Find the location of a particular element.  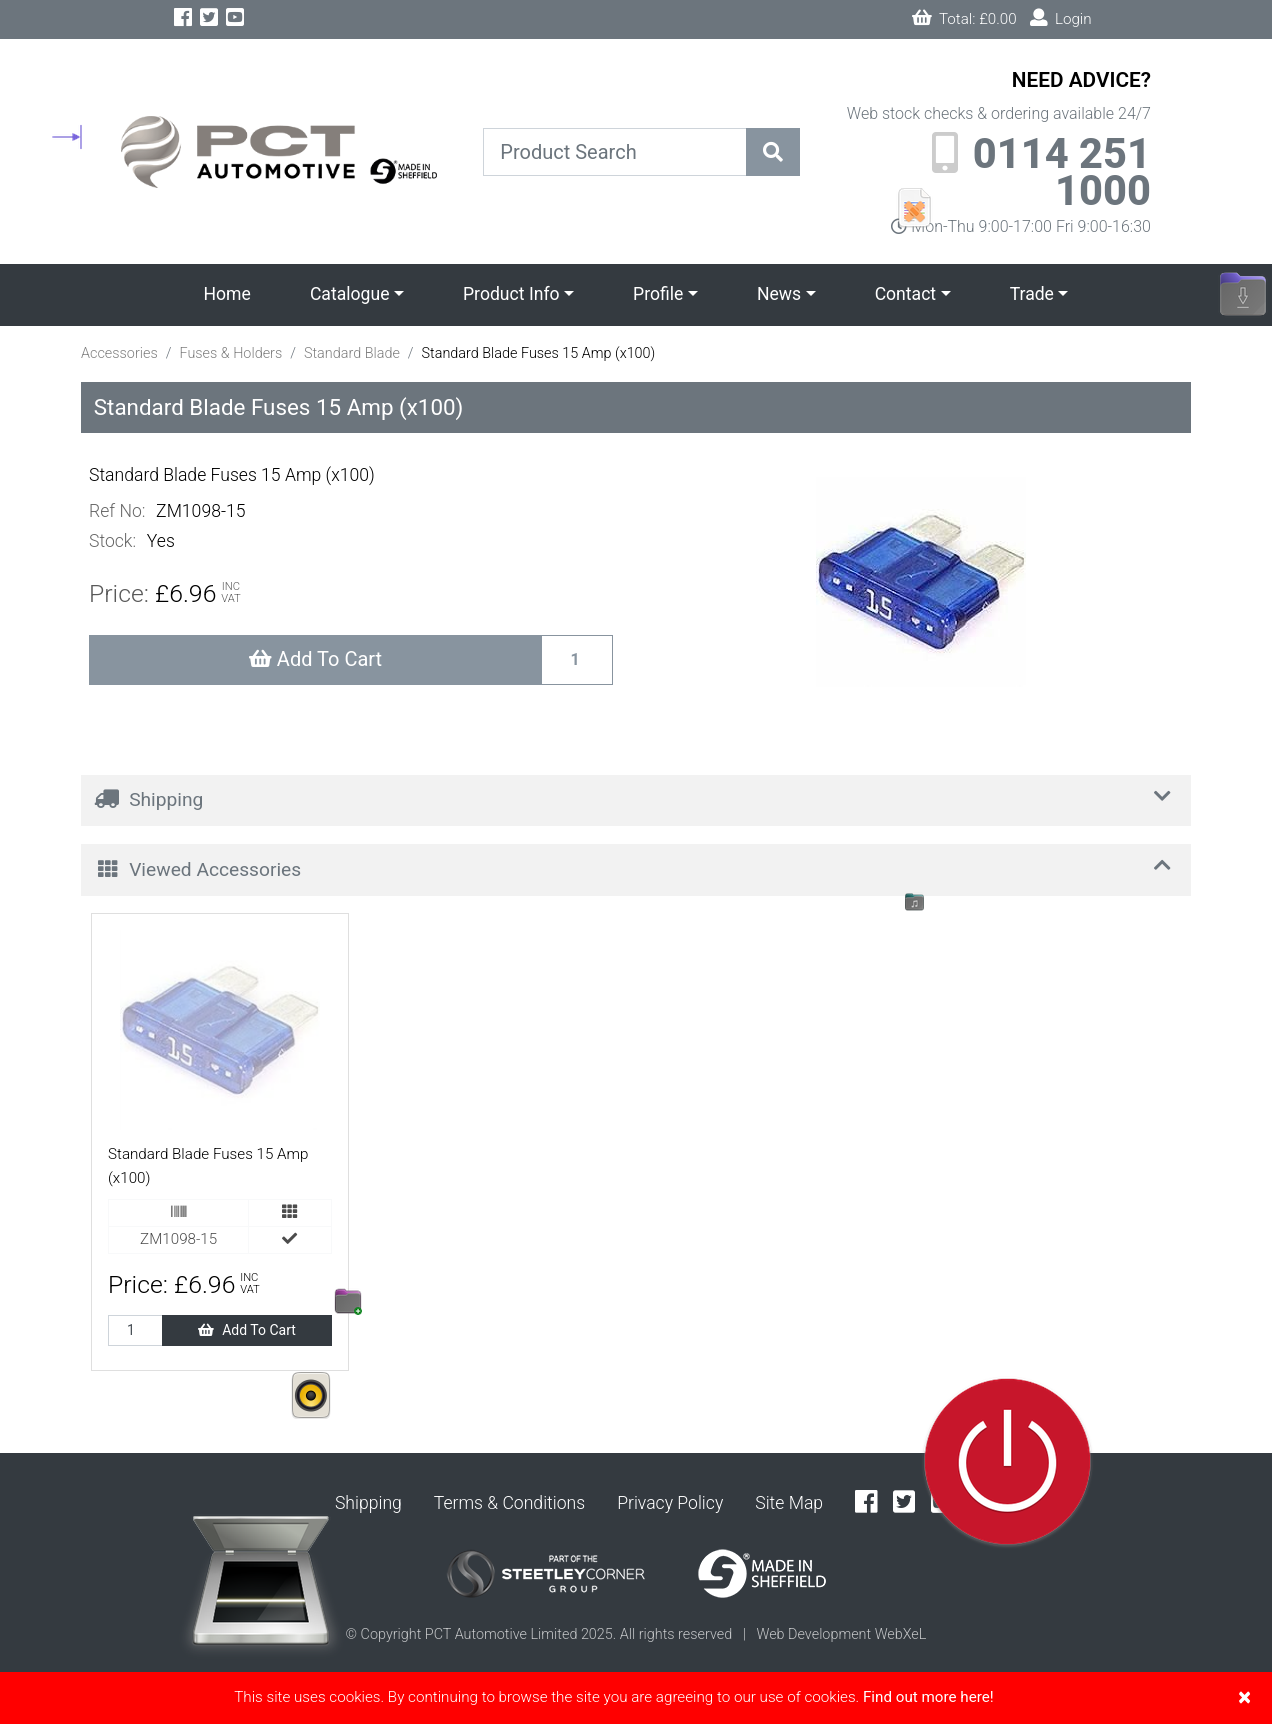

open your music folder is located at coordinates (914, 901).